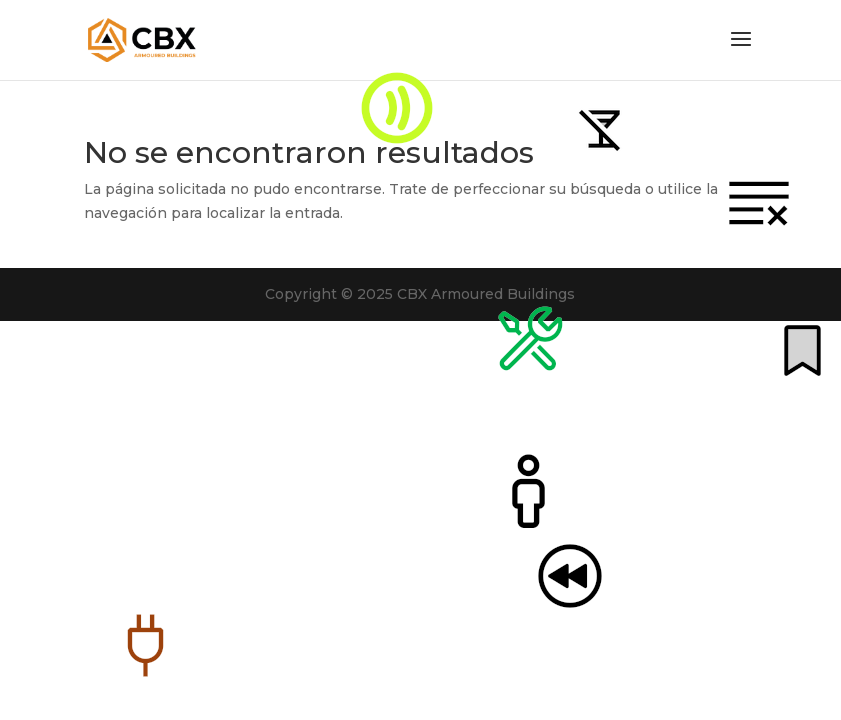 The width and height of the screenshot is (841, 720). What do you see at coordinates (145, 645) in the screenshot?
I see `connect to a power source or external device` at bounding box center [145, 645].